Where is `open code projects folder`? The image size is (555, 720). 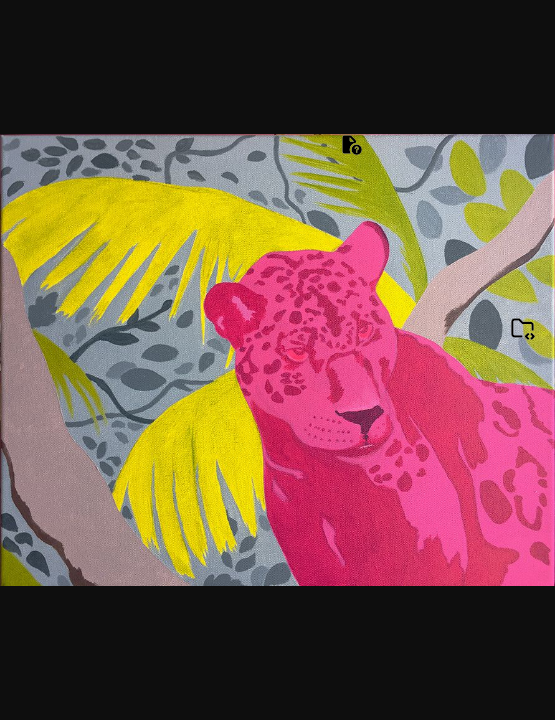
open code projects folder is located at coordinates (522, 328).